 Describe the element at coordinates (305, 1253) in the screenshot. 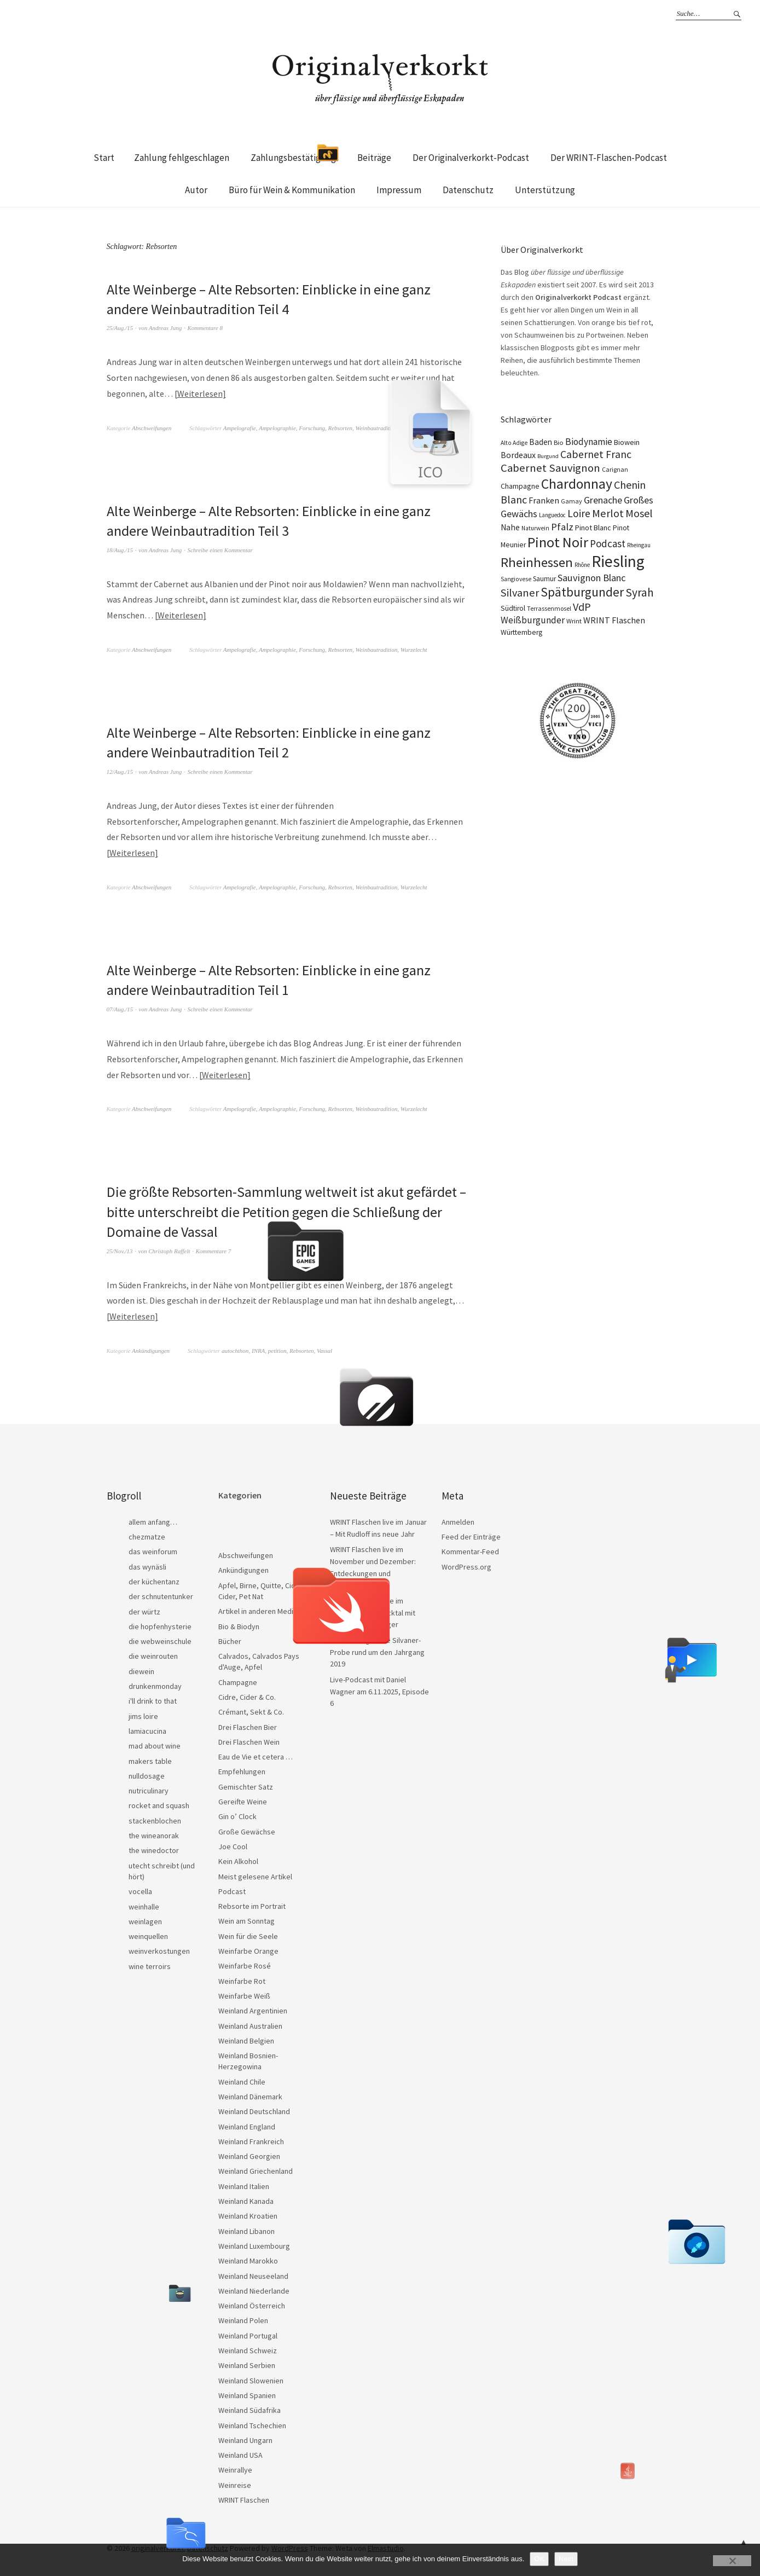

I see `open epic games store folder` at that location.